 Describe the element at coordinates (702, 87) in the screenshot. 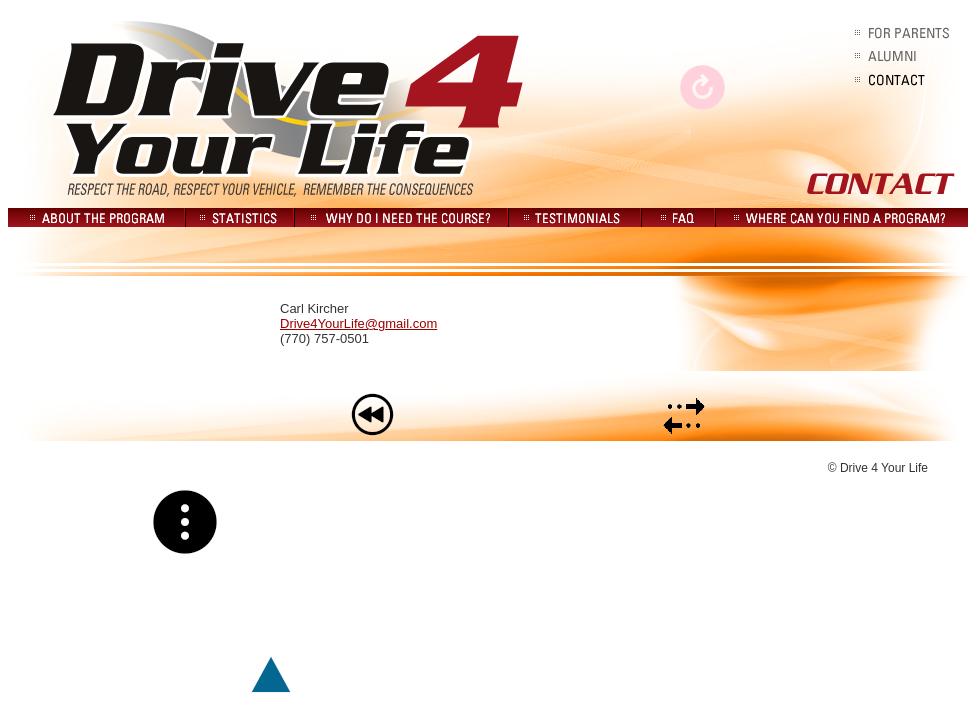

I see `refresh or reload content` at that location.